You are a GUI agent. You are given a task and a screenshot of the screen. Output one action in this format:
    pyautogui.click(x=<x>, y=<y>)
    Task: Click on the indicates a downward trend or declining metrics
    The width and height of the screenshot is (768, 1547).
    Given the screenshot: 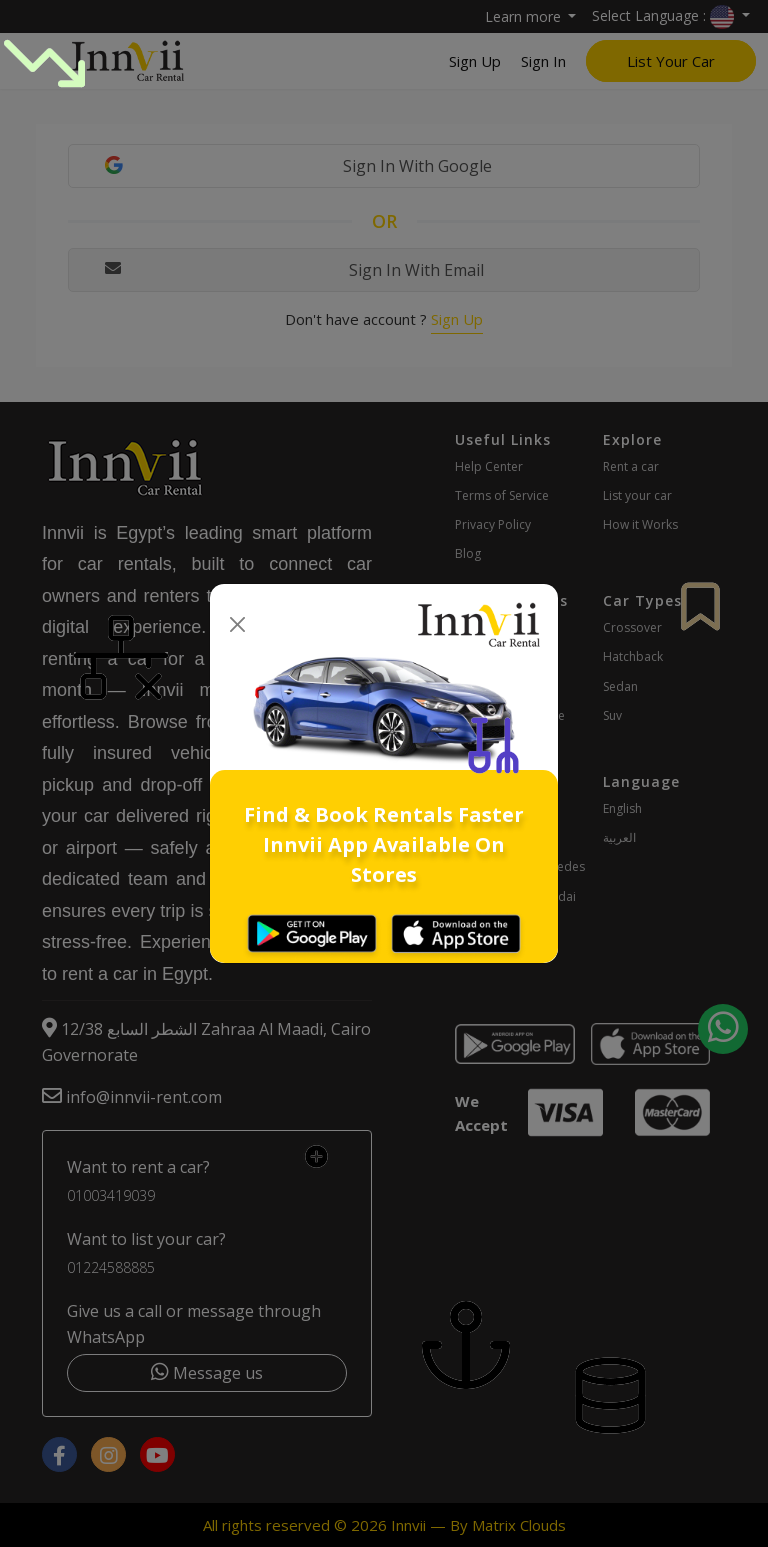 What is the action you would take?
    pyautogui.click(x=44, y=63)
    